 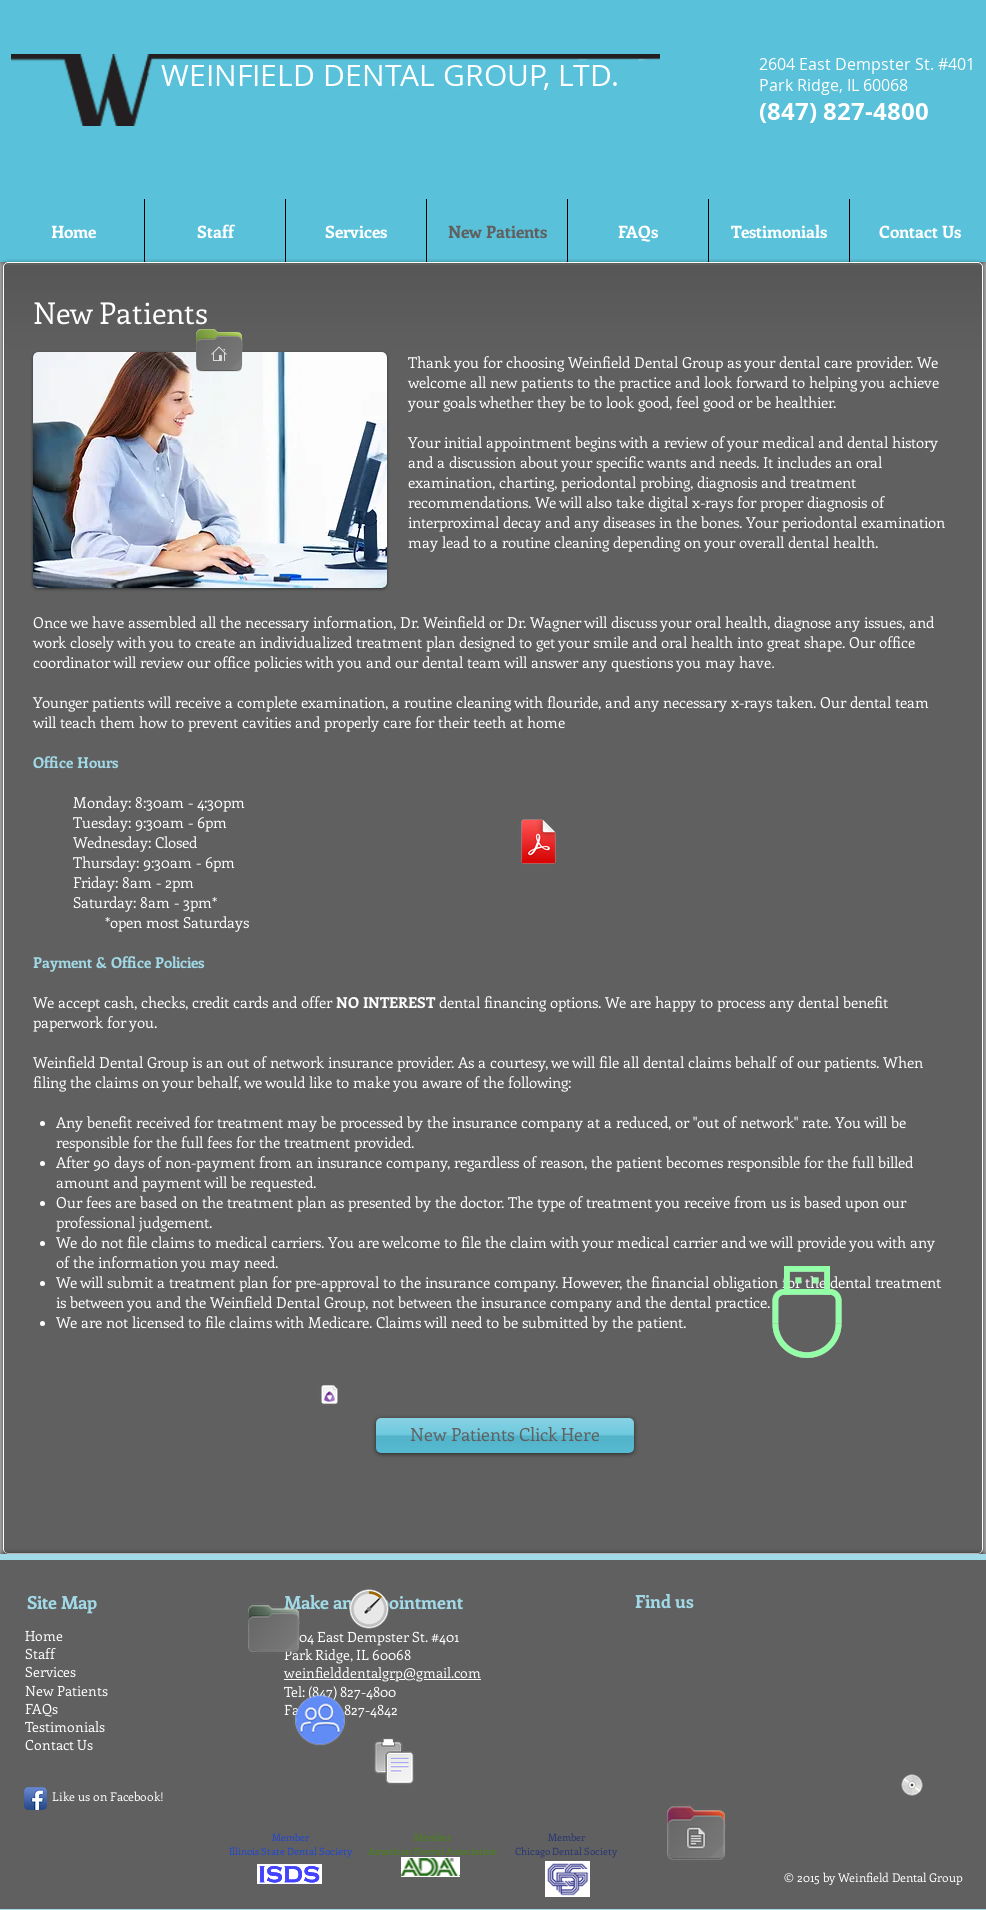 What do you see at coordinates (912, 1785) in the screenshot?
I see `indicates a DVD-ROM drive or disc` at bounding box center [912, 1785].